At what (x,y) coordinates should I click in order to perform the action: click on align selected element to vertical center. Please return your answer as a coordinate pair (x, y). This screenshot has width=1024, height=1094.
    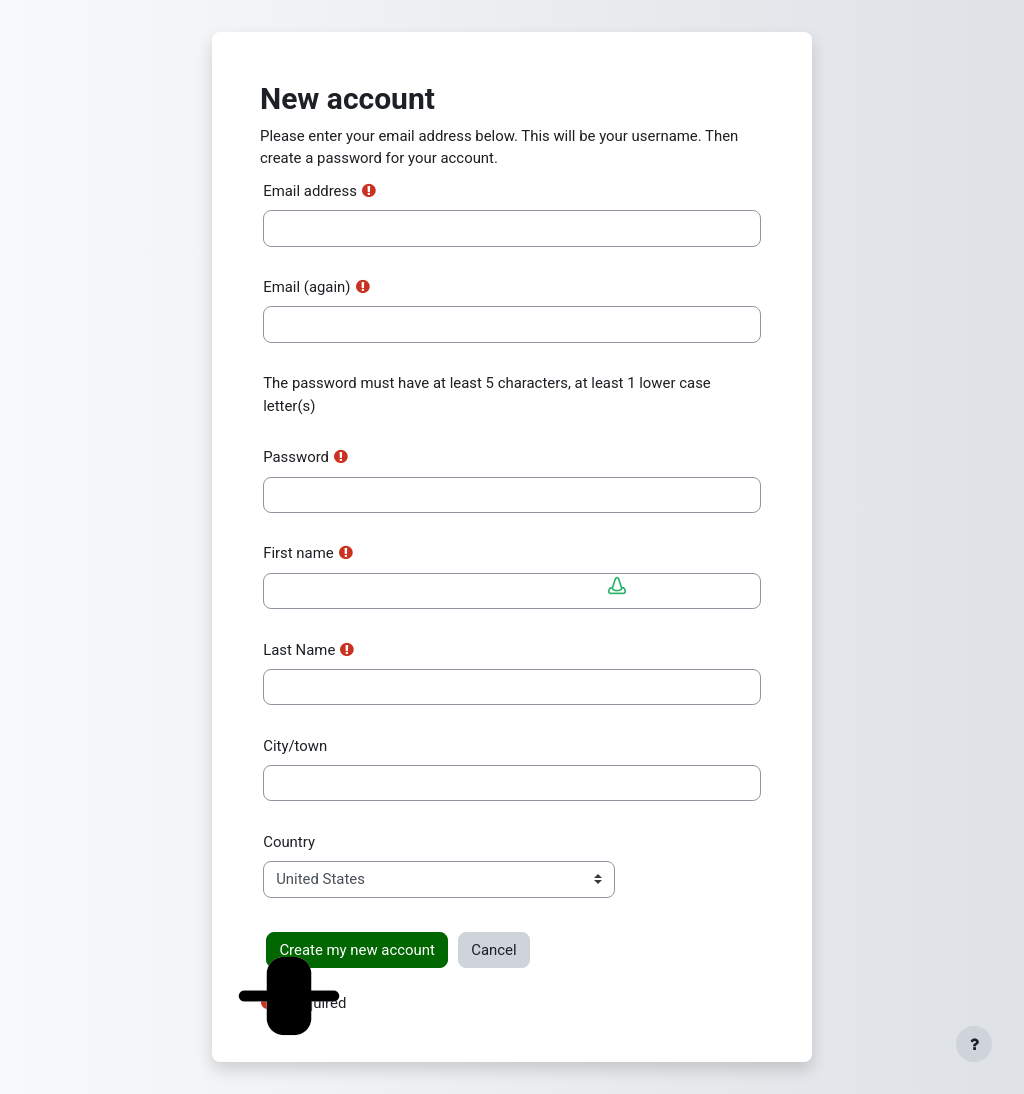
    Looking at the image, I should click on (289, 996).